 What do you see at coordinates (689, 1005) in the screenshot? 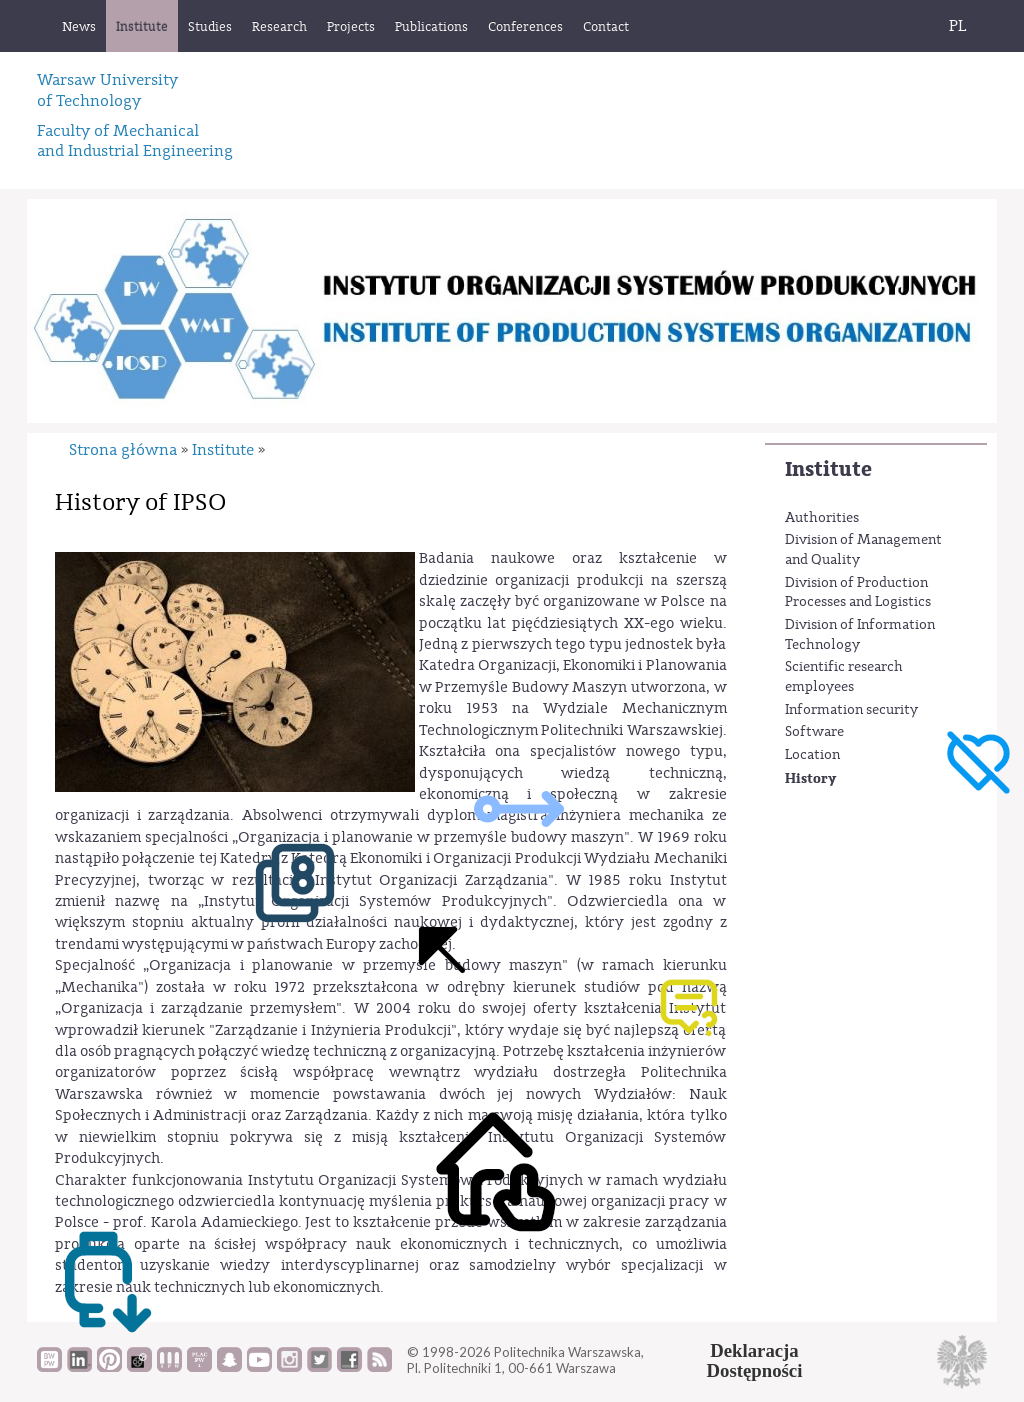
I see `access help or FAQ chat` at bounding box center [689, 1005].